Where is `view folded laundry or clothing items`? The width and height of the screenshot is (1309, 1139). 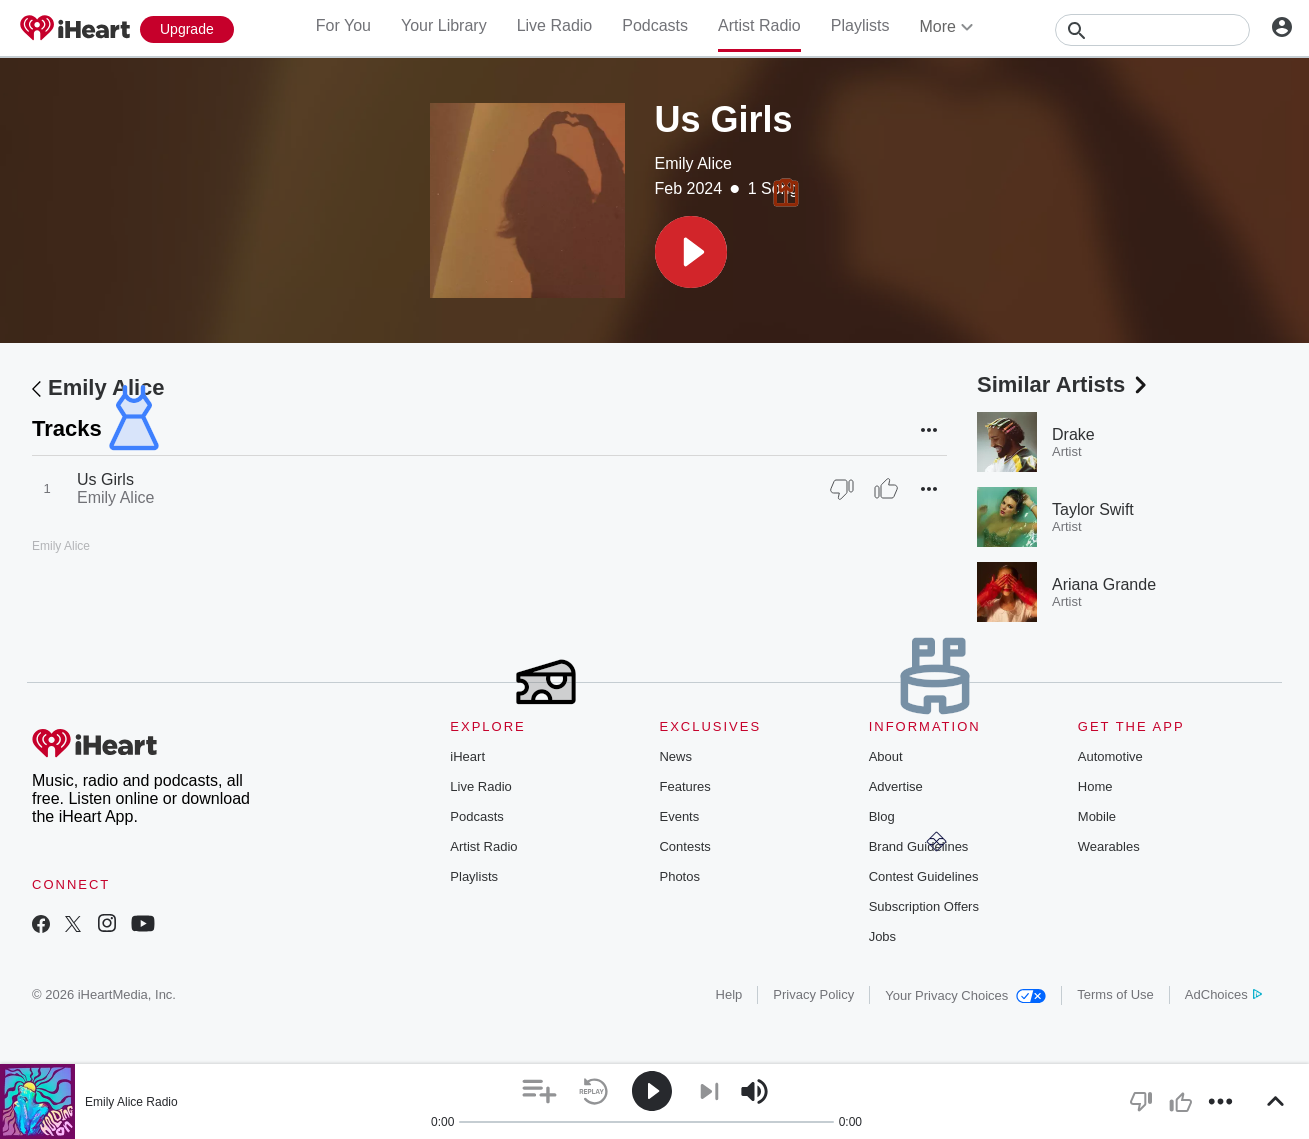
view folded laundry or clothing items is located at coordinates (786, 193).